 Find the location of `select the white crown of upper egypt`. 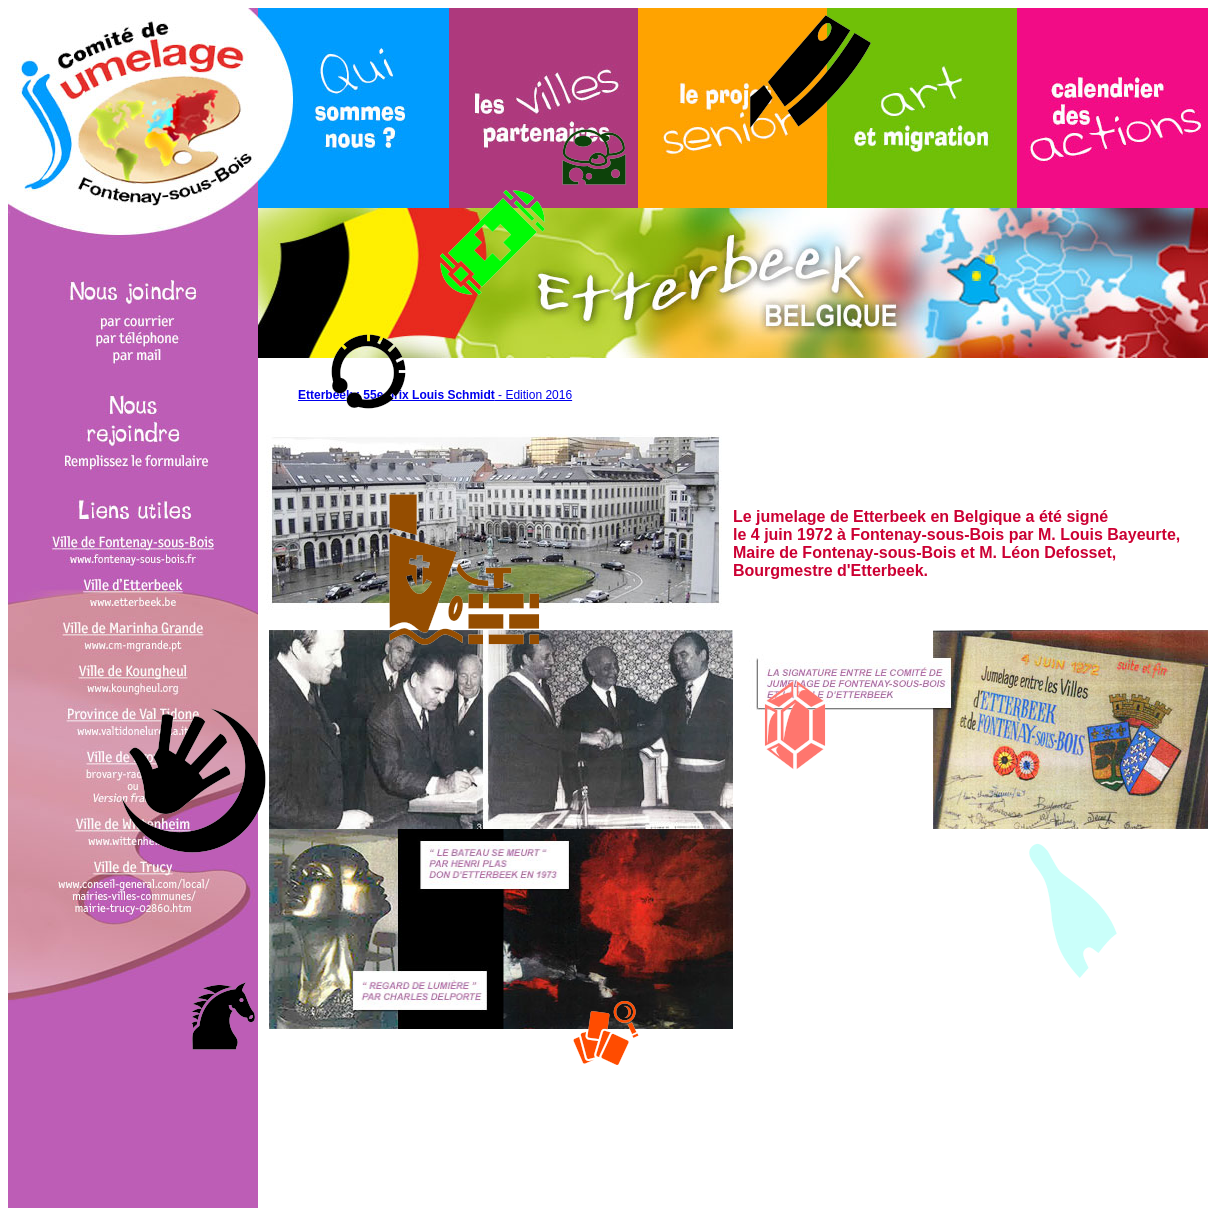

select the white crown of upper egypt is located at coordinates (1073, 911).